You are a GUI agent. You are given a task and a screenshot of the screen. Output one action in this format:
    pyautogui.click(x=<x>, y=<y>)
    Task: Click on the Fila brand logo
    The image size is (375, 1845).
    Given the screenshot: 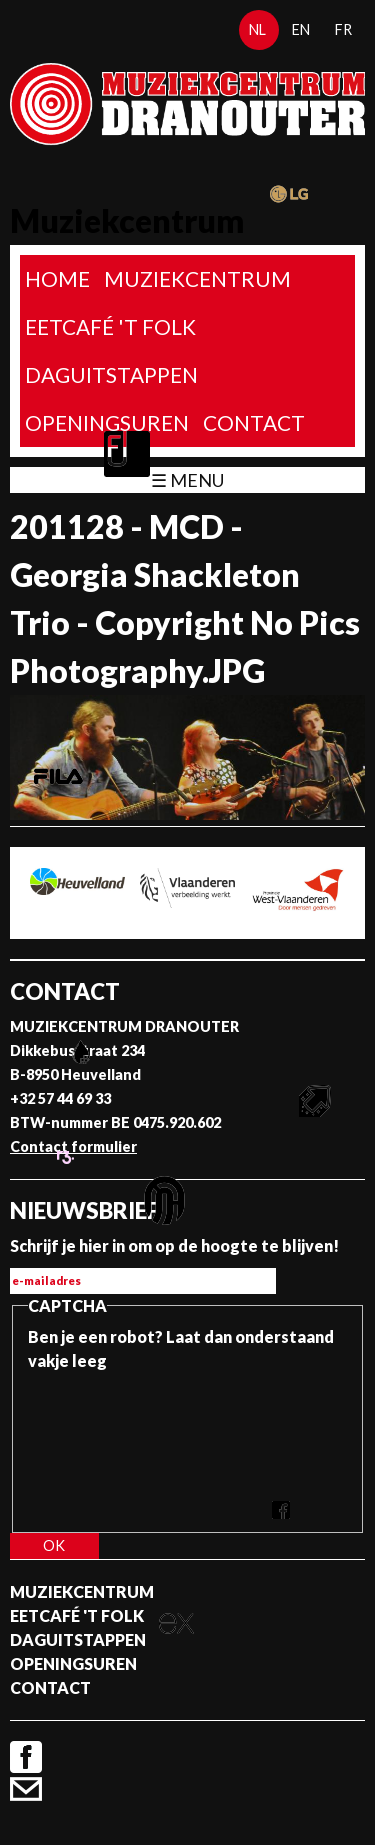 What is the action you would take?
    pyautogui.click(x=58, y=776)
    